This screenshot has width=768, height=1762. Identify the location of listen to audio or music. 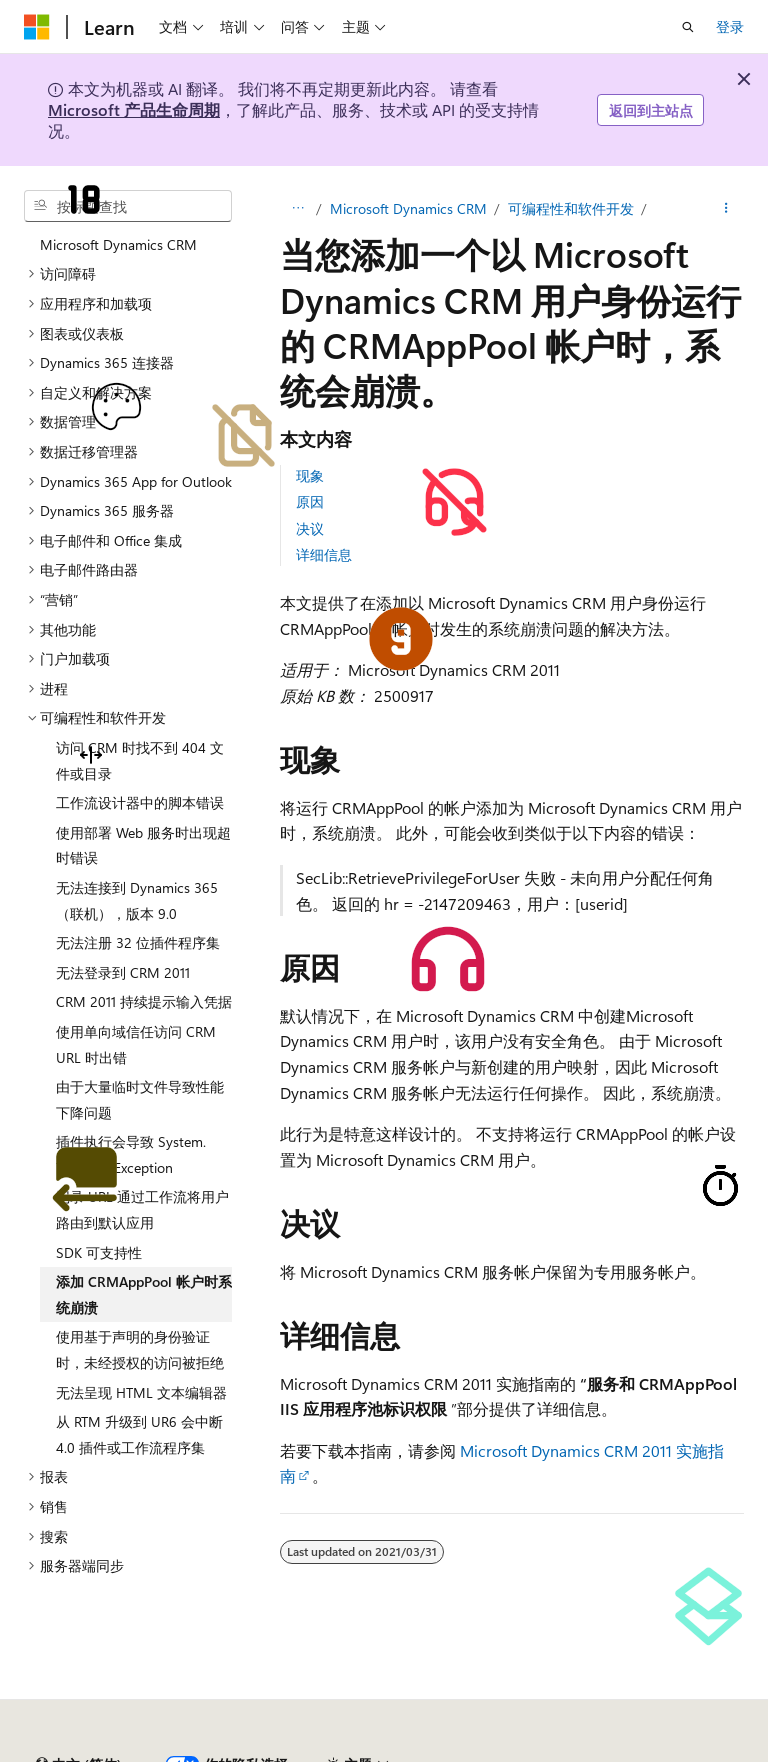
(448, 963).